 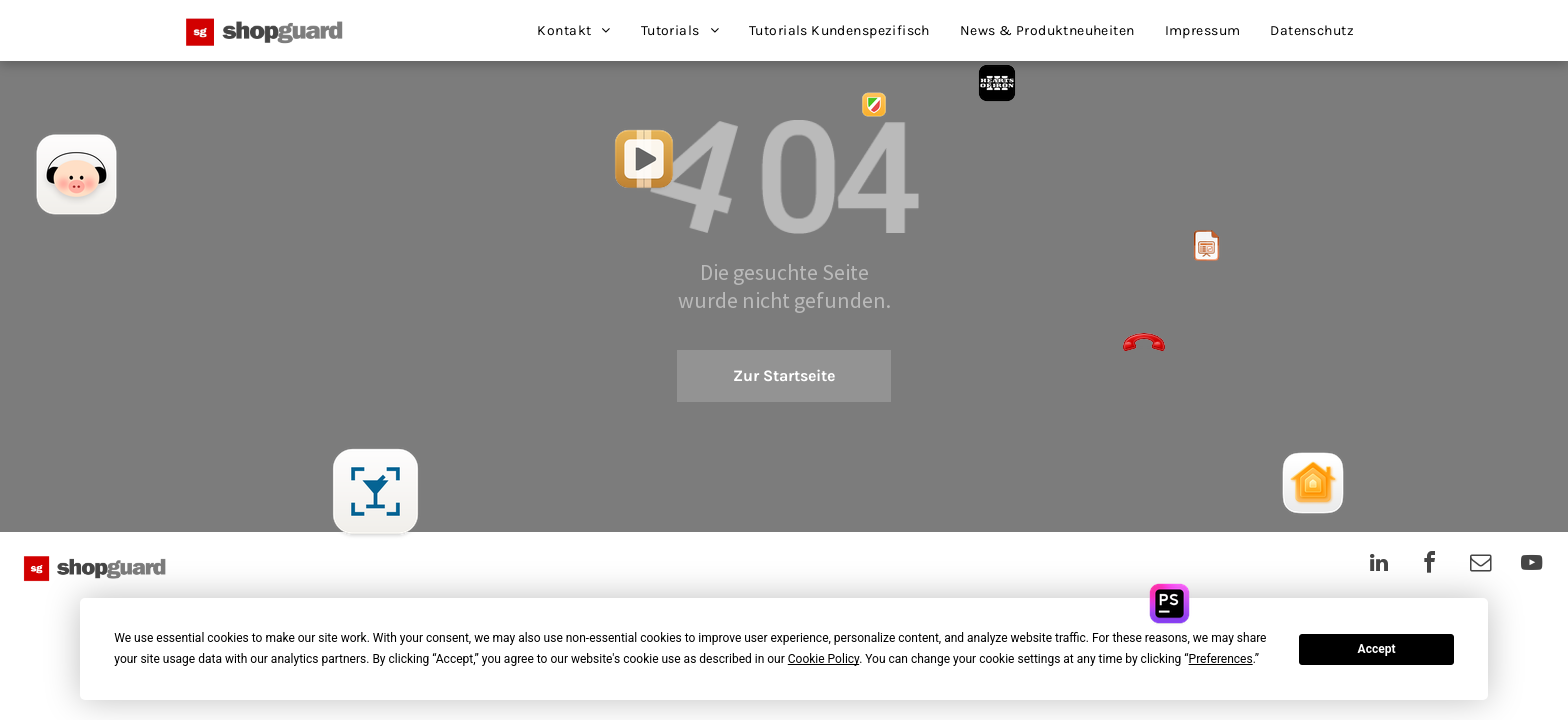 I want to click on open nomacs image viewer, so click(x=375, y=491).